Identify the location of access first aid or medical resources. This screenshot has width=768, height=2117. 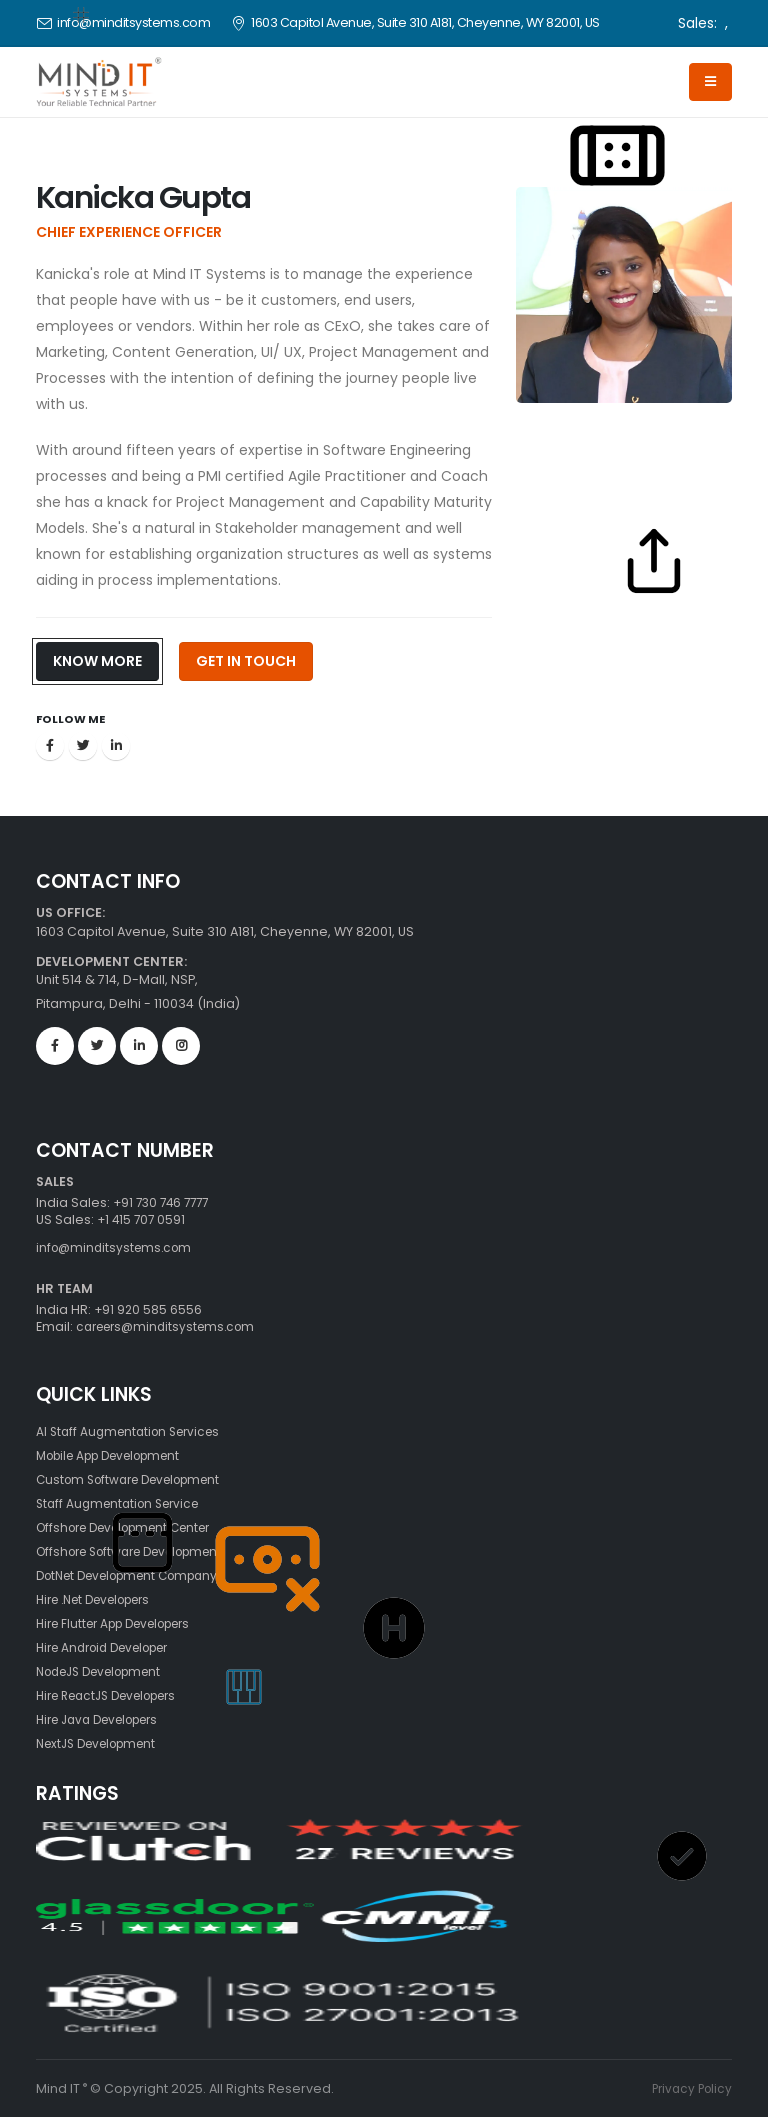
(617, 155).